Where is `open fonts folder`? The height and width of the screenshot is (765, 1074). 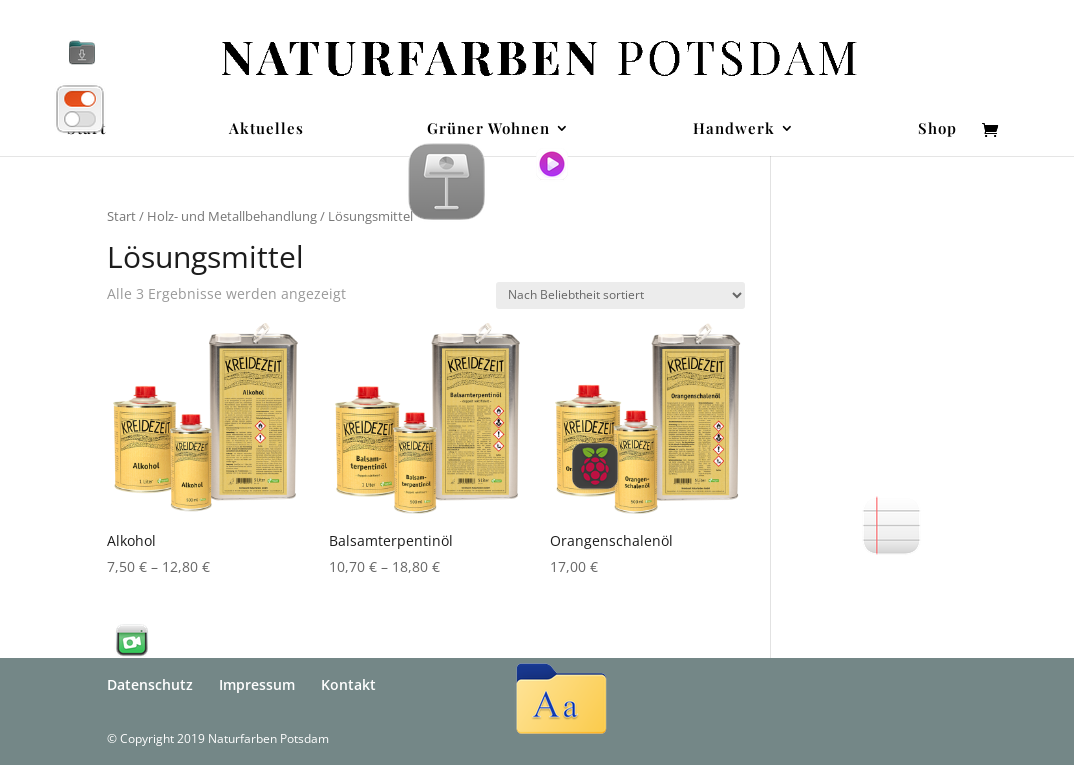 open fonts folder is located at coordinates (561, 701).